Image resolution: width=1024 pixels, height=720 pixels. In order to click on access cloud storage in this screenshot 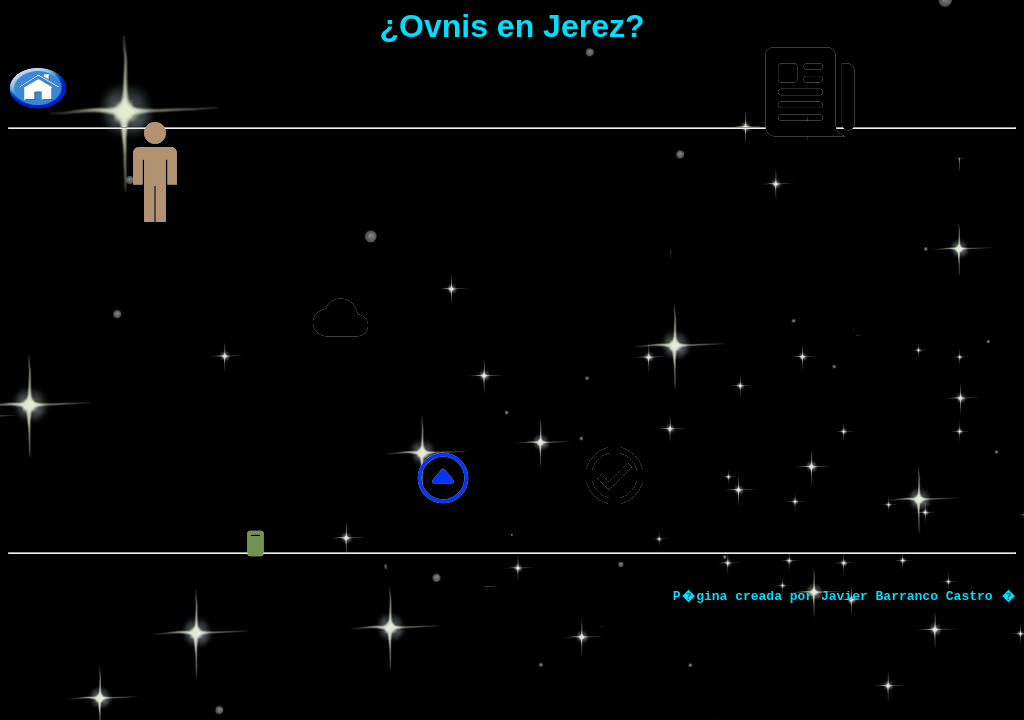, I will do `click(340, 317)`.